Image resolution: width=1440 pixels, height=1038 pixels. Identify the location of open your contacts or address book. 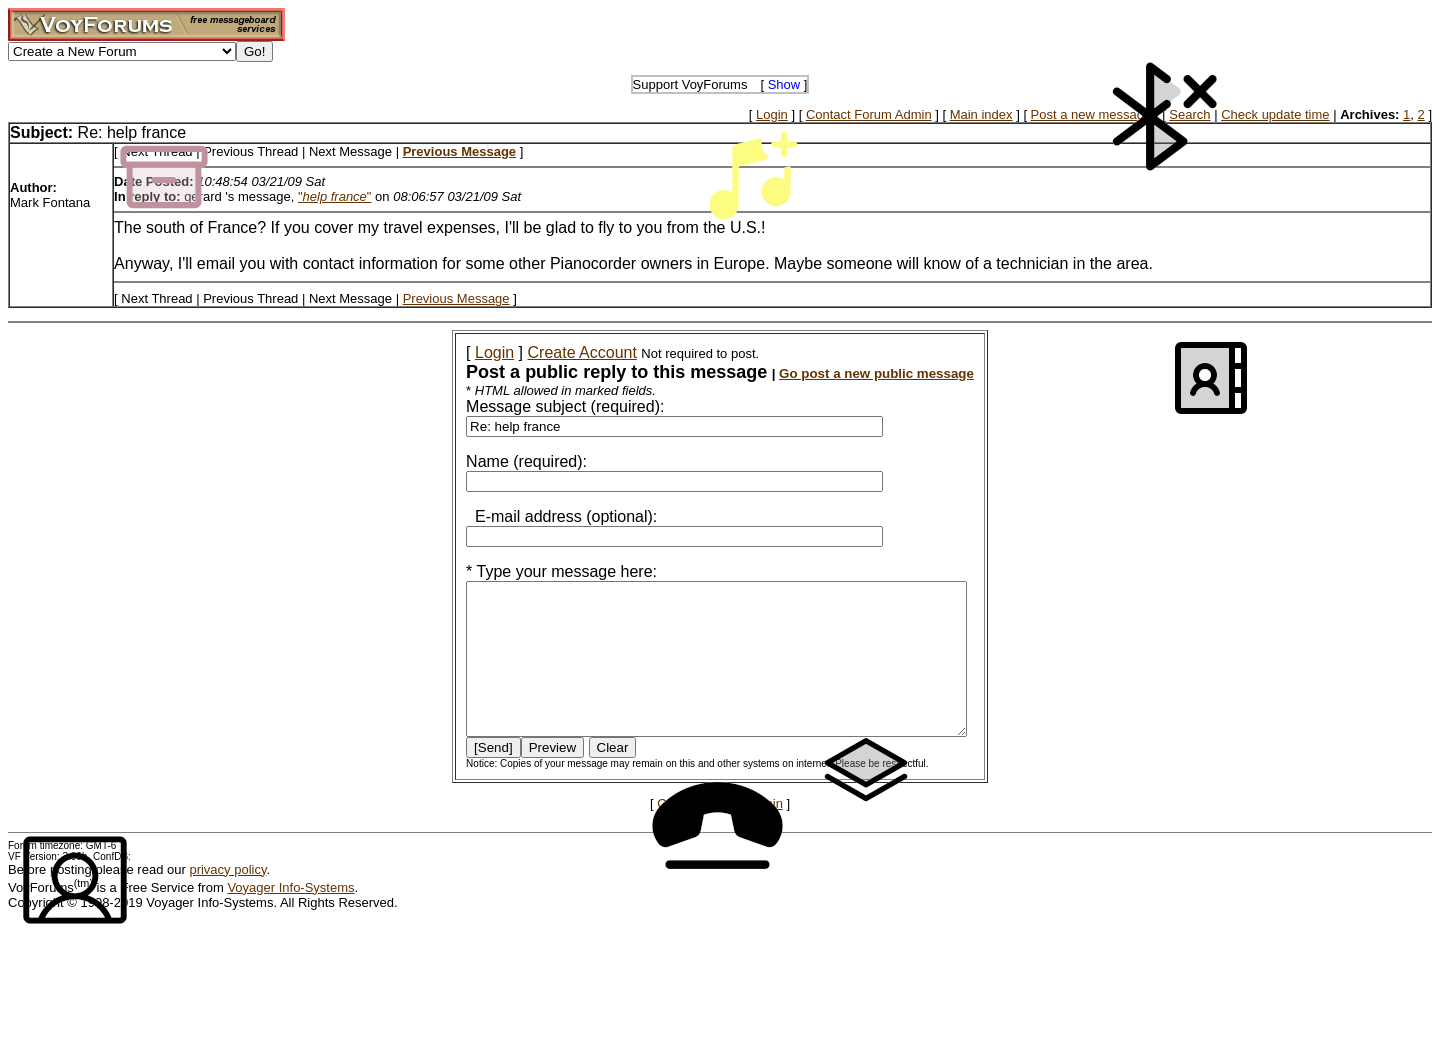
(1211, 378).